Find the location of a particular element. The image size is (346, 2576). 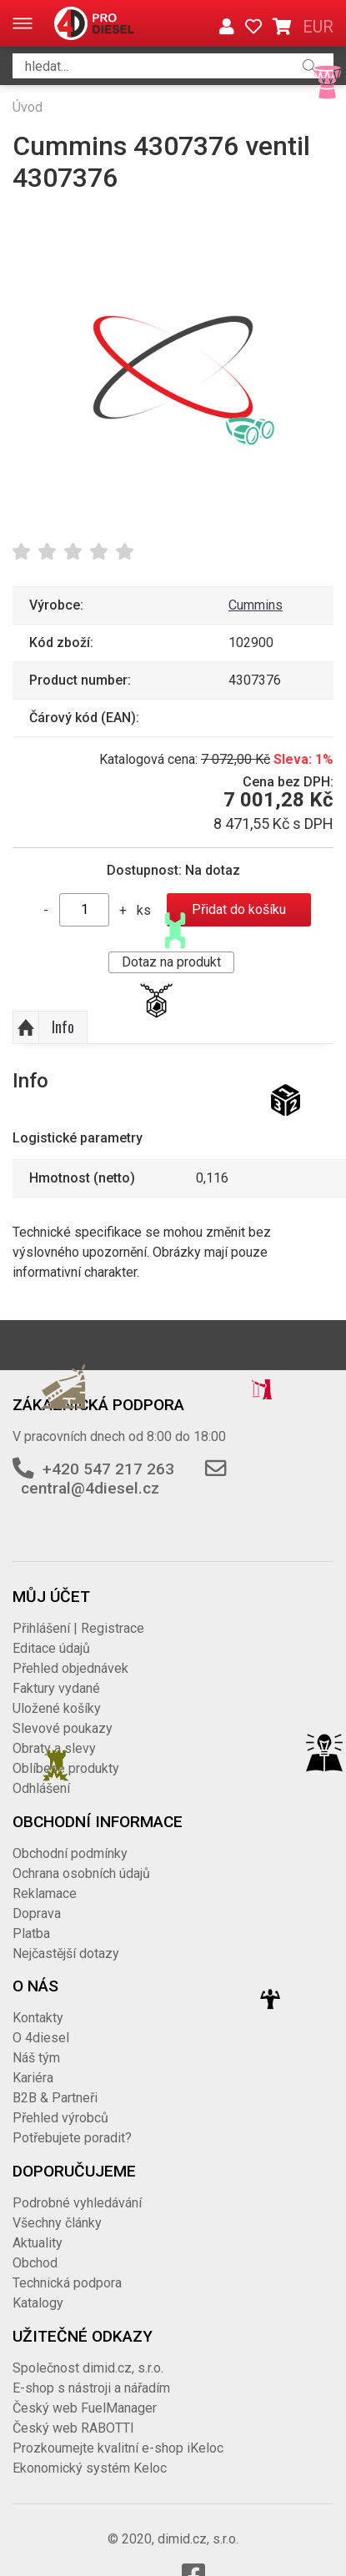

select steampunk goggles accessory for your avatar is located at coordinates (250, 431).